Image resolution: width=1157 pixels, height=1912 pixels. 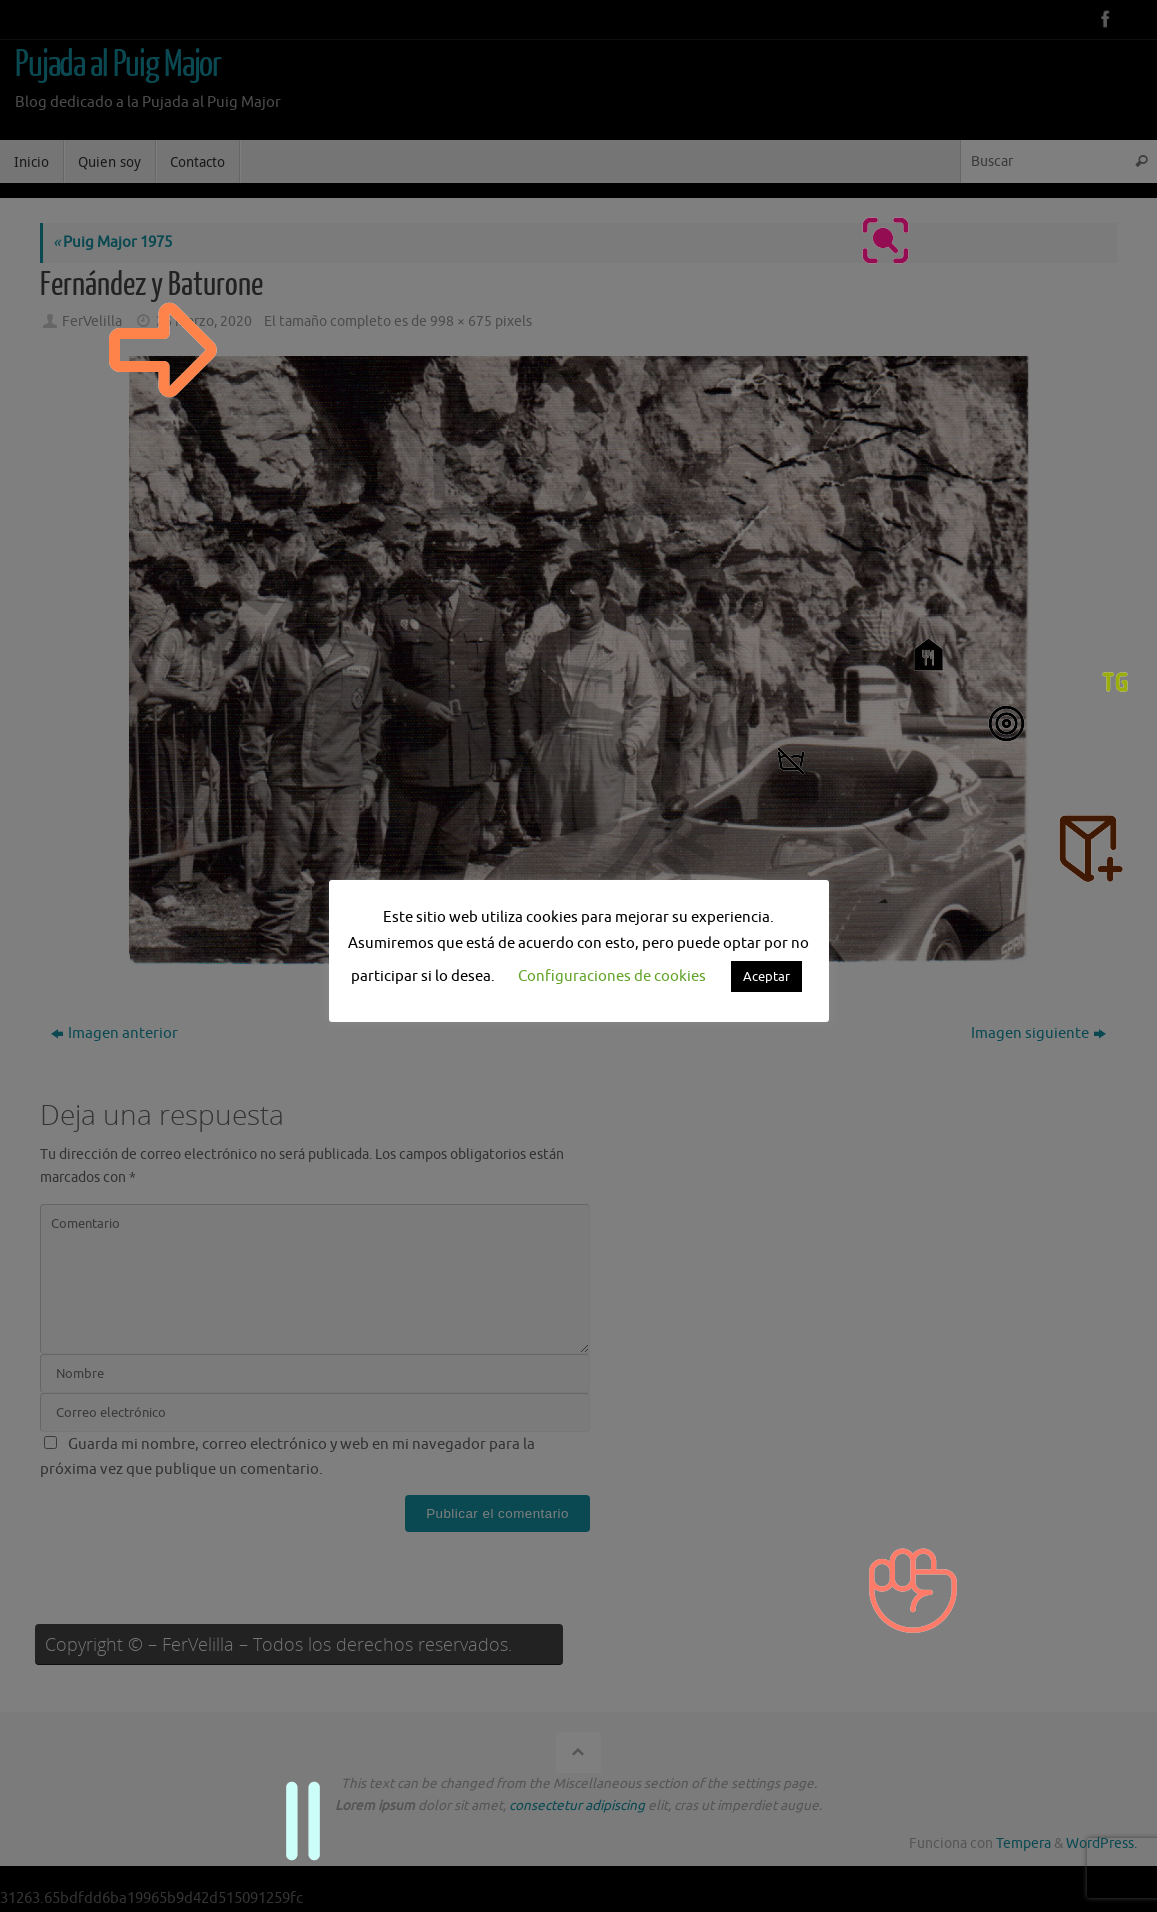 What do you see at coordinates (928, 654) in the screenshot?
I see `find nearby food banks or food assistance locations` at bounding box center [928, 654].